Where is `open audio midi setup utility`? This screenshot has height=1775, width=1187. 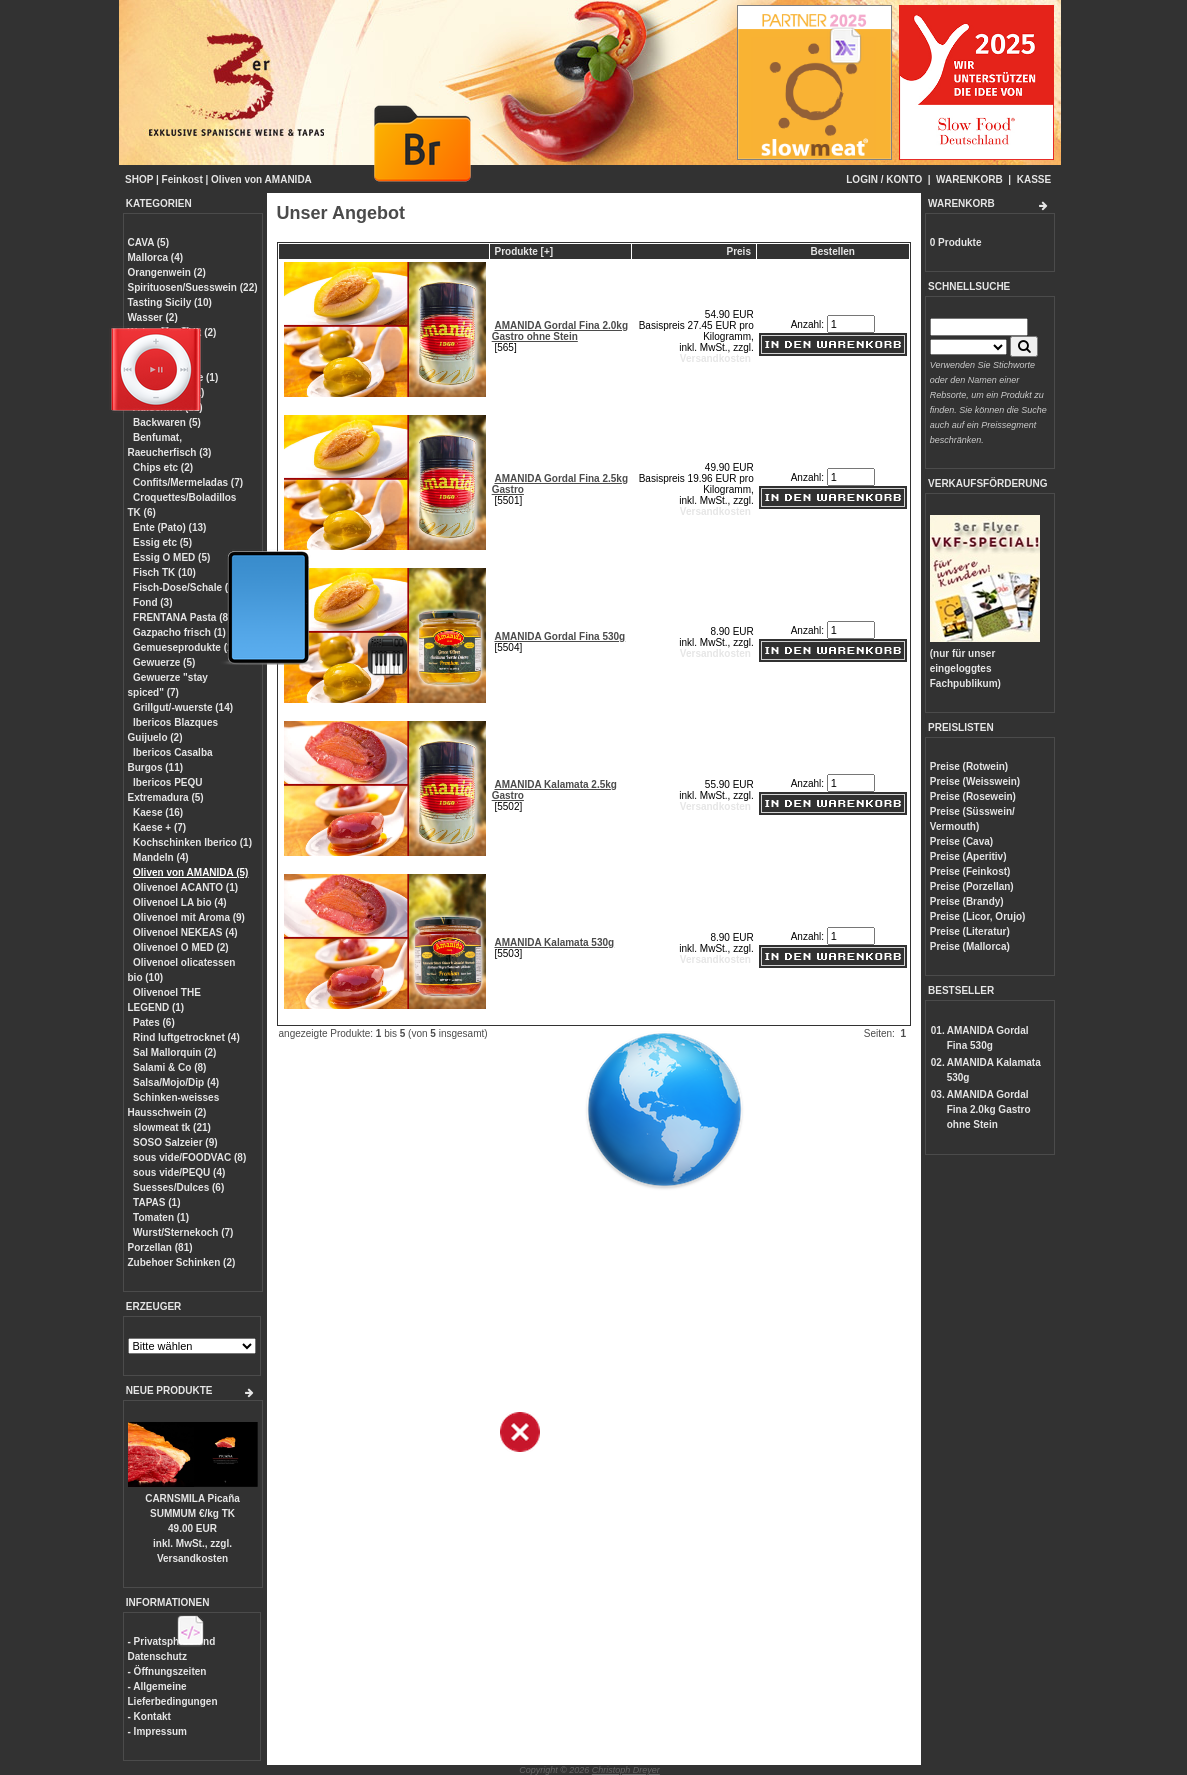
open audio midi setup utility is located at coordinates (387, 655).